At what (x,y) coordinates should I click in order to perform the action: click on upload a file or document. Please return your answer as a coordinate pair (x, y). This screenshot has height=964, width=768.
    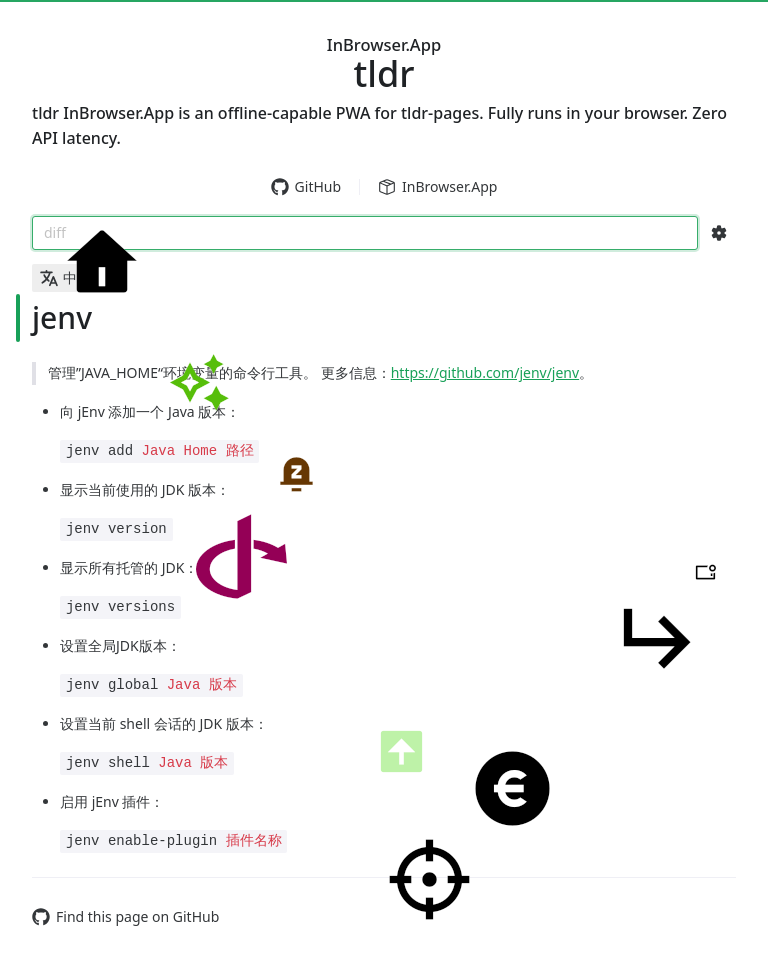
    Looking at the image, I should click on (401, 751).